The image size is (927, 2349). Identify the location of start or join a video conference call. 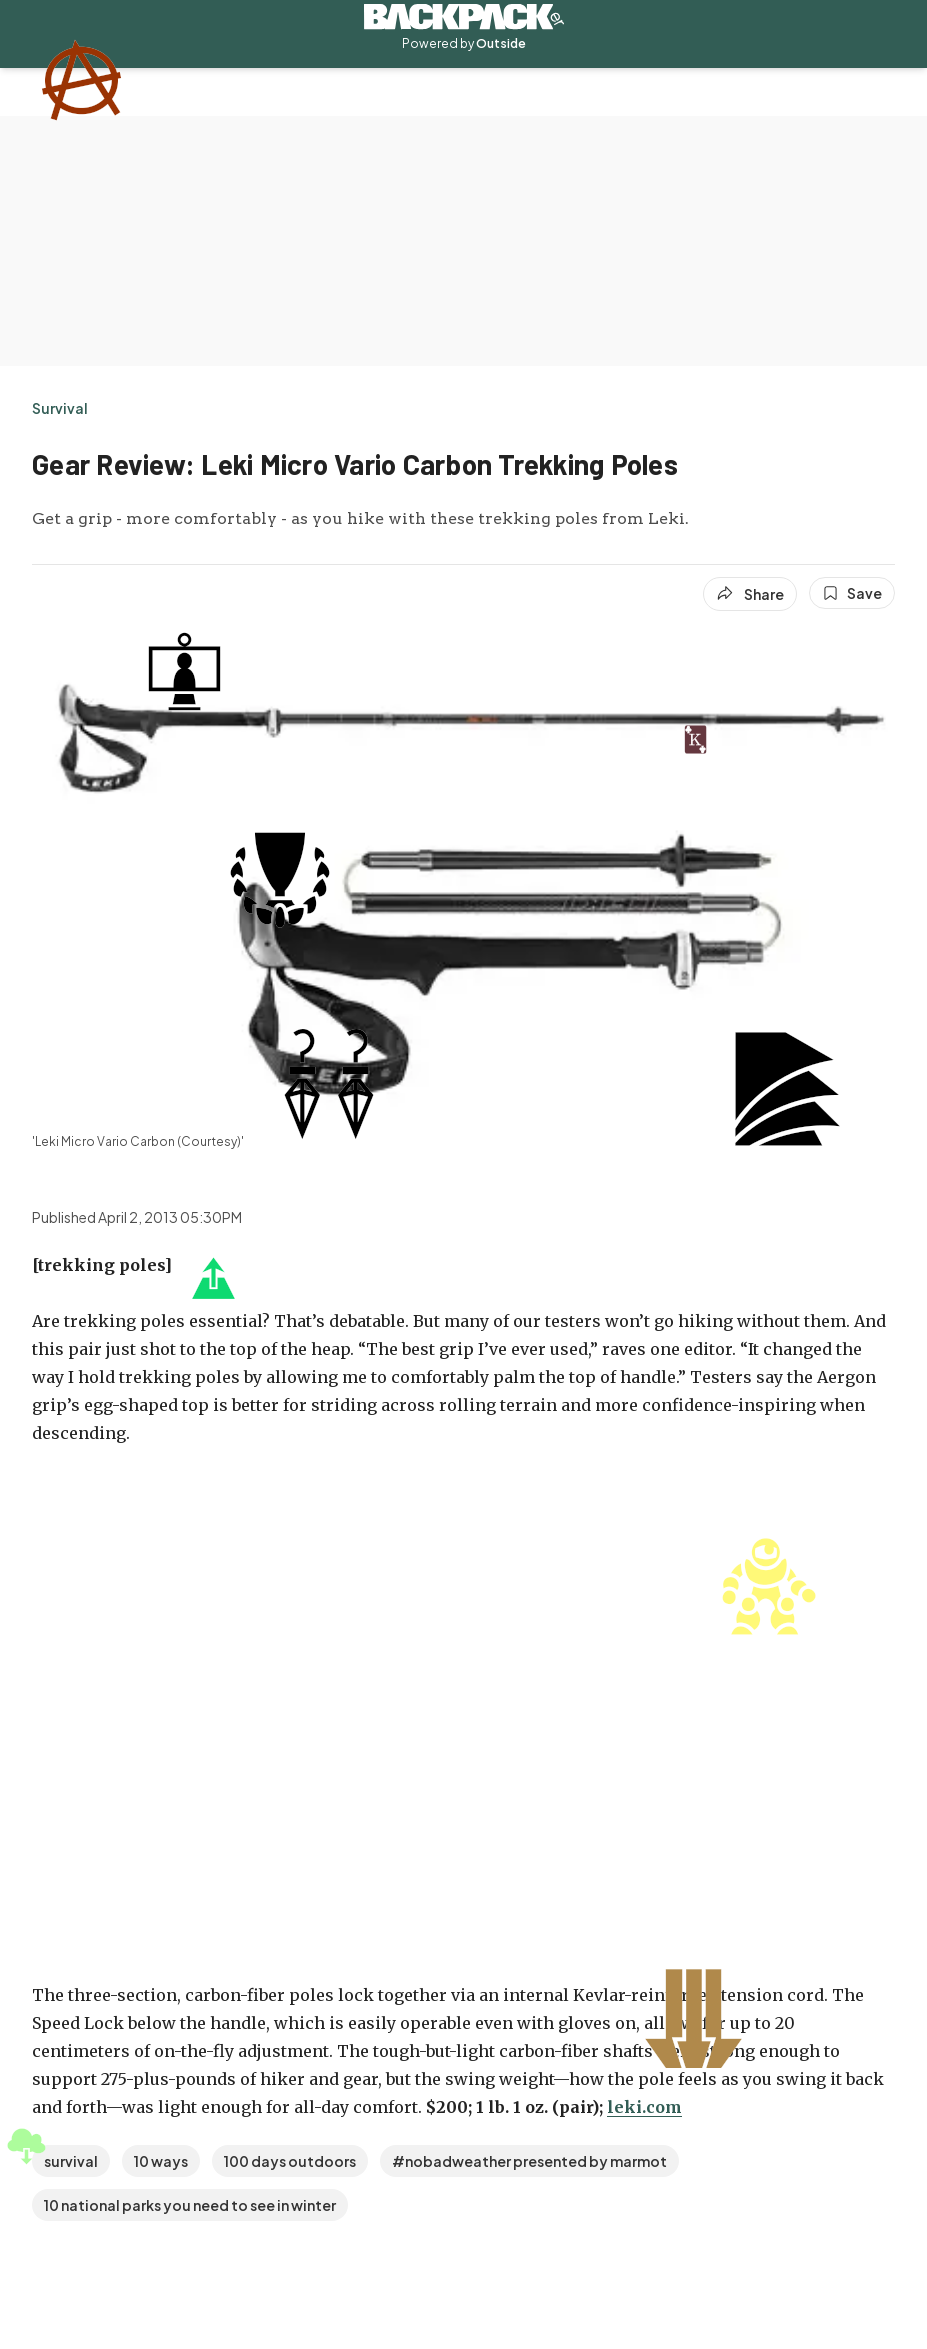
(184, 671).